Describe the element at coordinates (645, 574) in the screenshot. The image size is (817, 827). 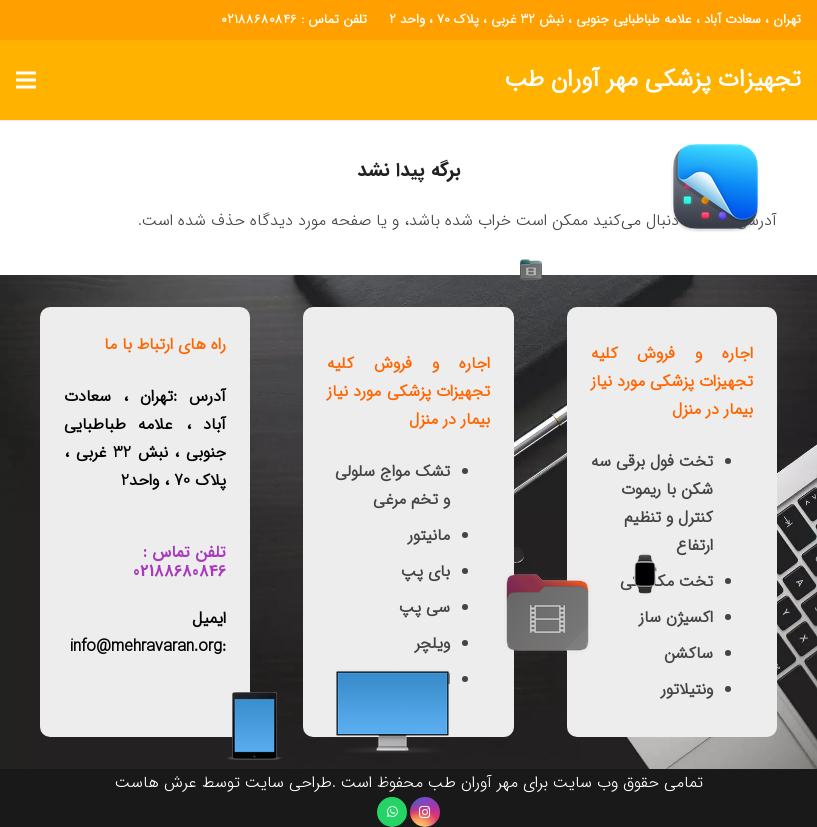
I see `manage your connected Apple Watch SE` at that location.